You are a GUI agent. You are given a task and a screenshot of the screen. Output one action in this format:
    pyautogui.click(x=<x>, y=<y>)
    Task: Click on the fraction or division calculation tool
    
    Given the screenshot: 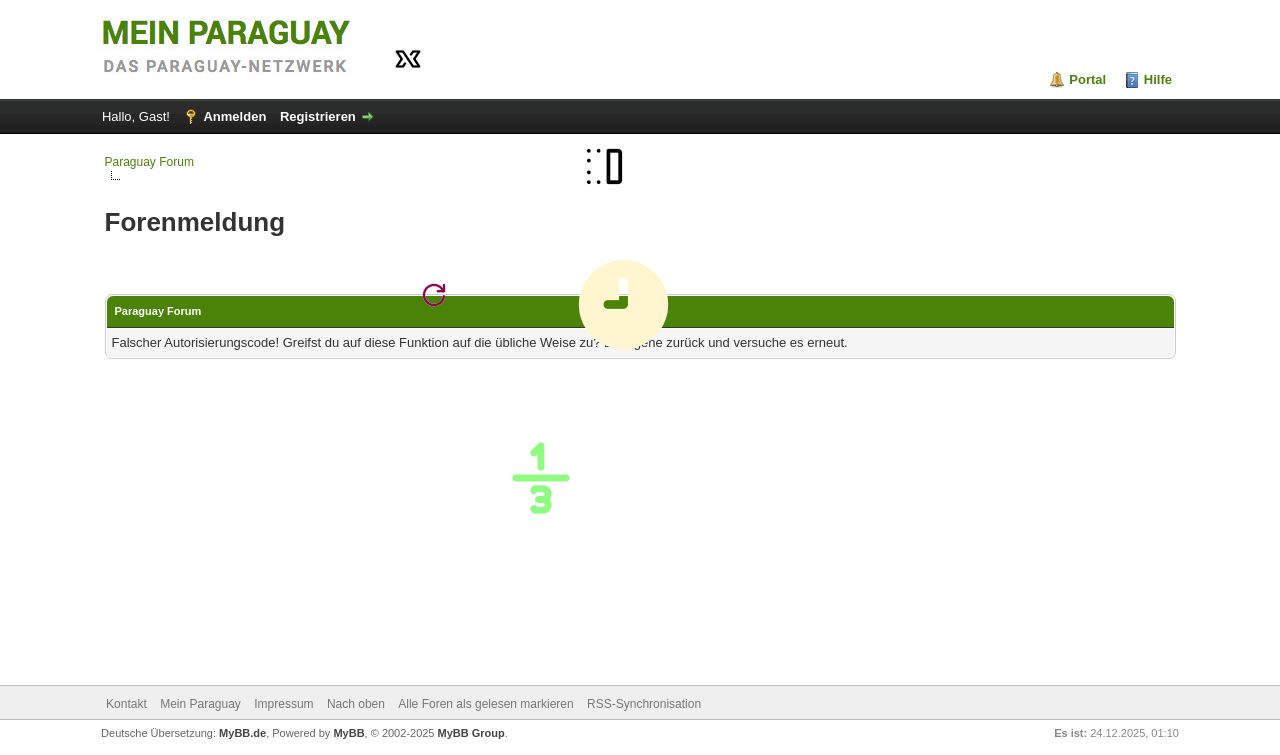 What is the action you would take?
    pyautogui.click(x=541, y=478)
    